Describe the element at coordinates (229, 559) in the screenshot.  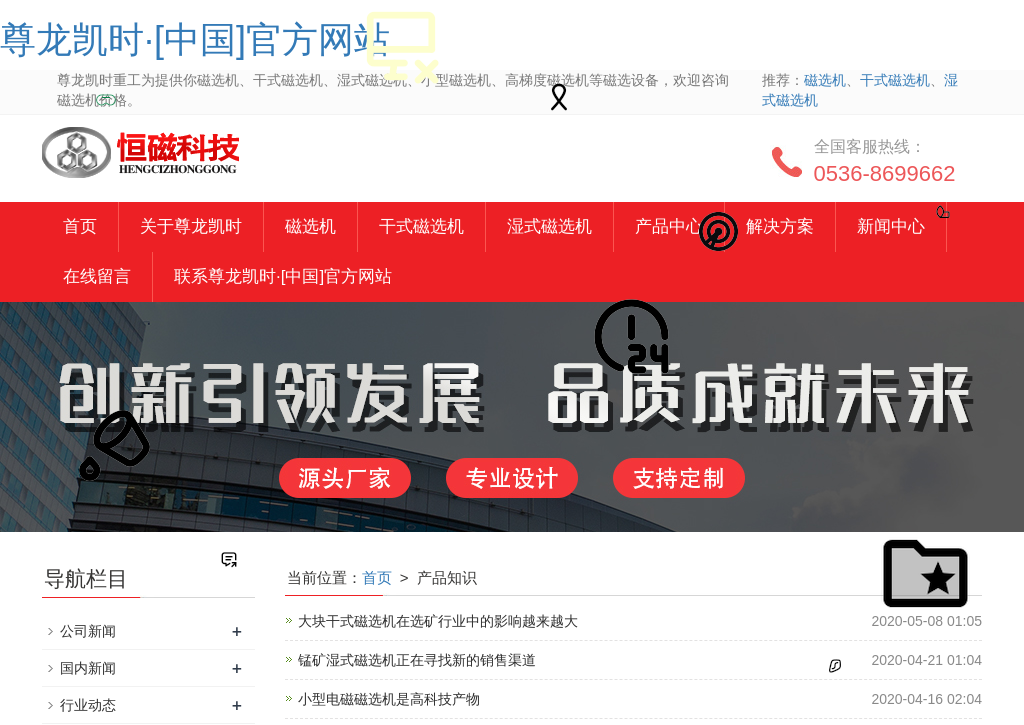
I see `share a message or conversation` at that location.